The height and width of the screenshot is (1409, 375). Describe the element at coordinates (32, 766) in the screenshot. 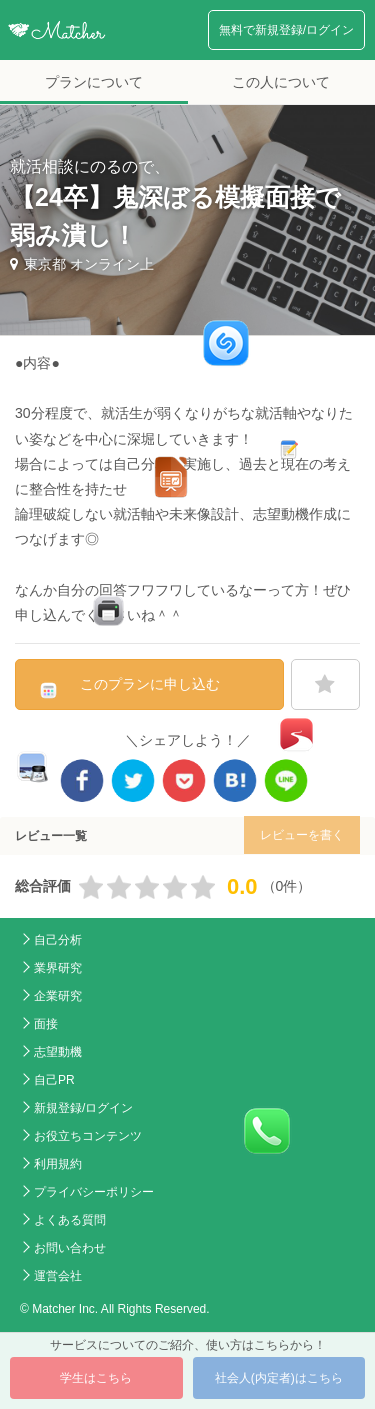

I see `open Preview app to view images and PDFs` at that location.